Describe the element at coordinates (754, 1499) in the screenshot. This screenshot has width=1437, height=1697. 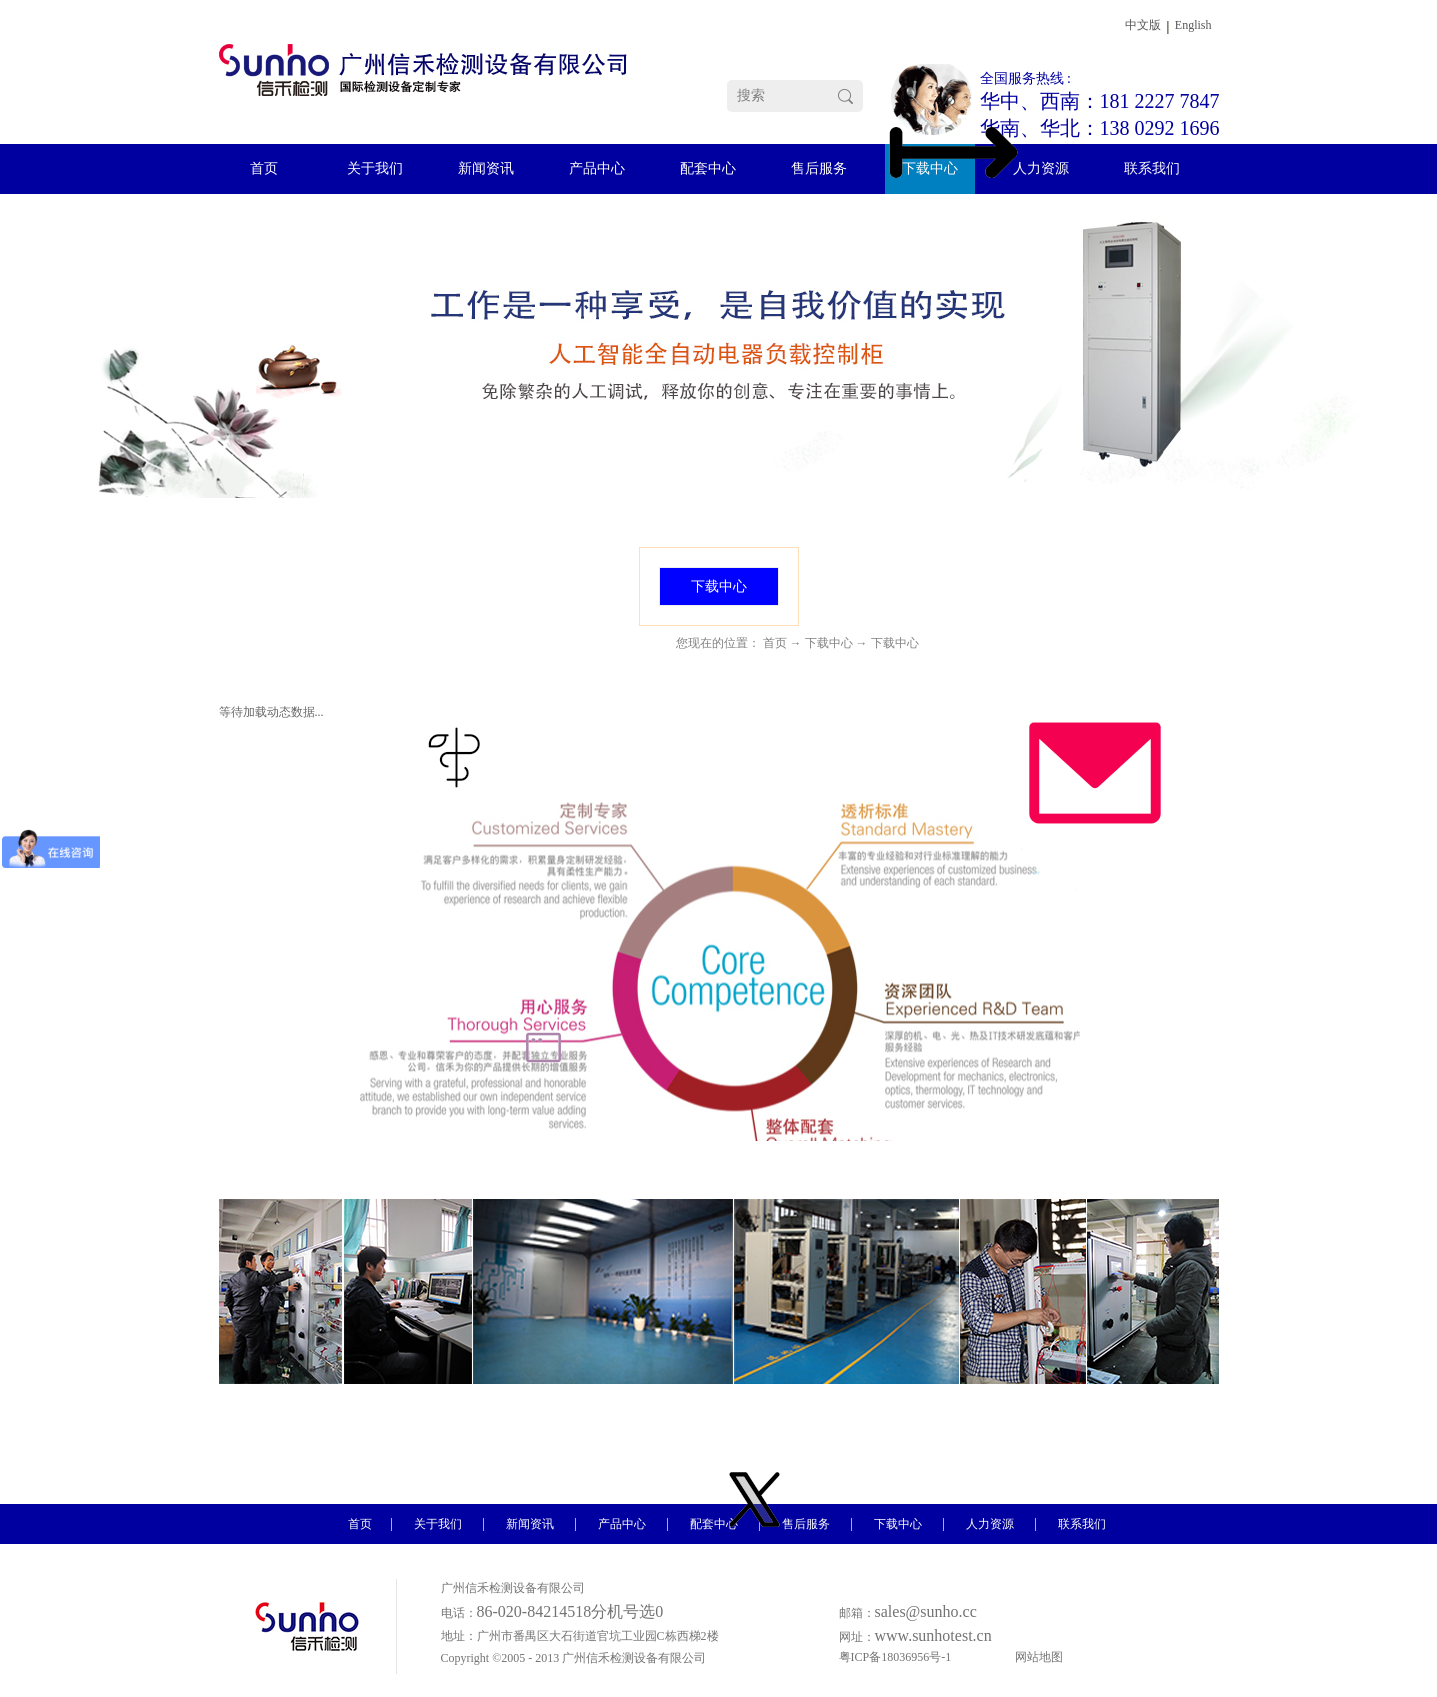
I see `open the X (formerly Twitter) app` at that location.